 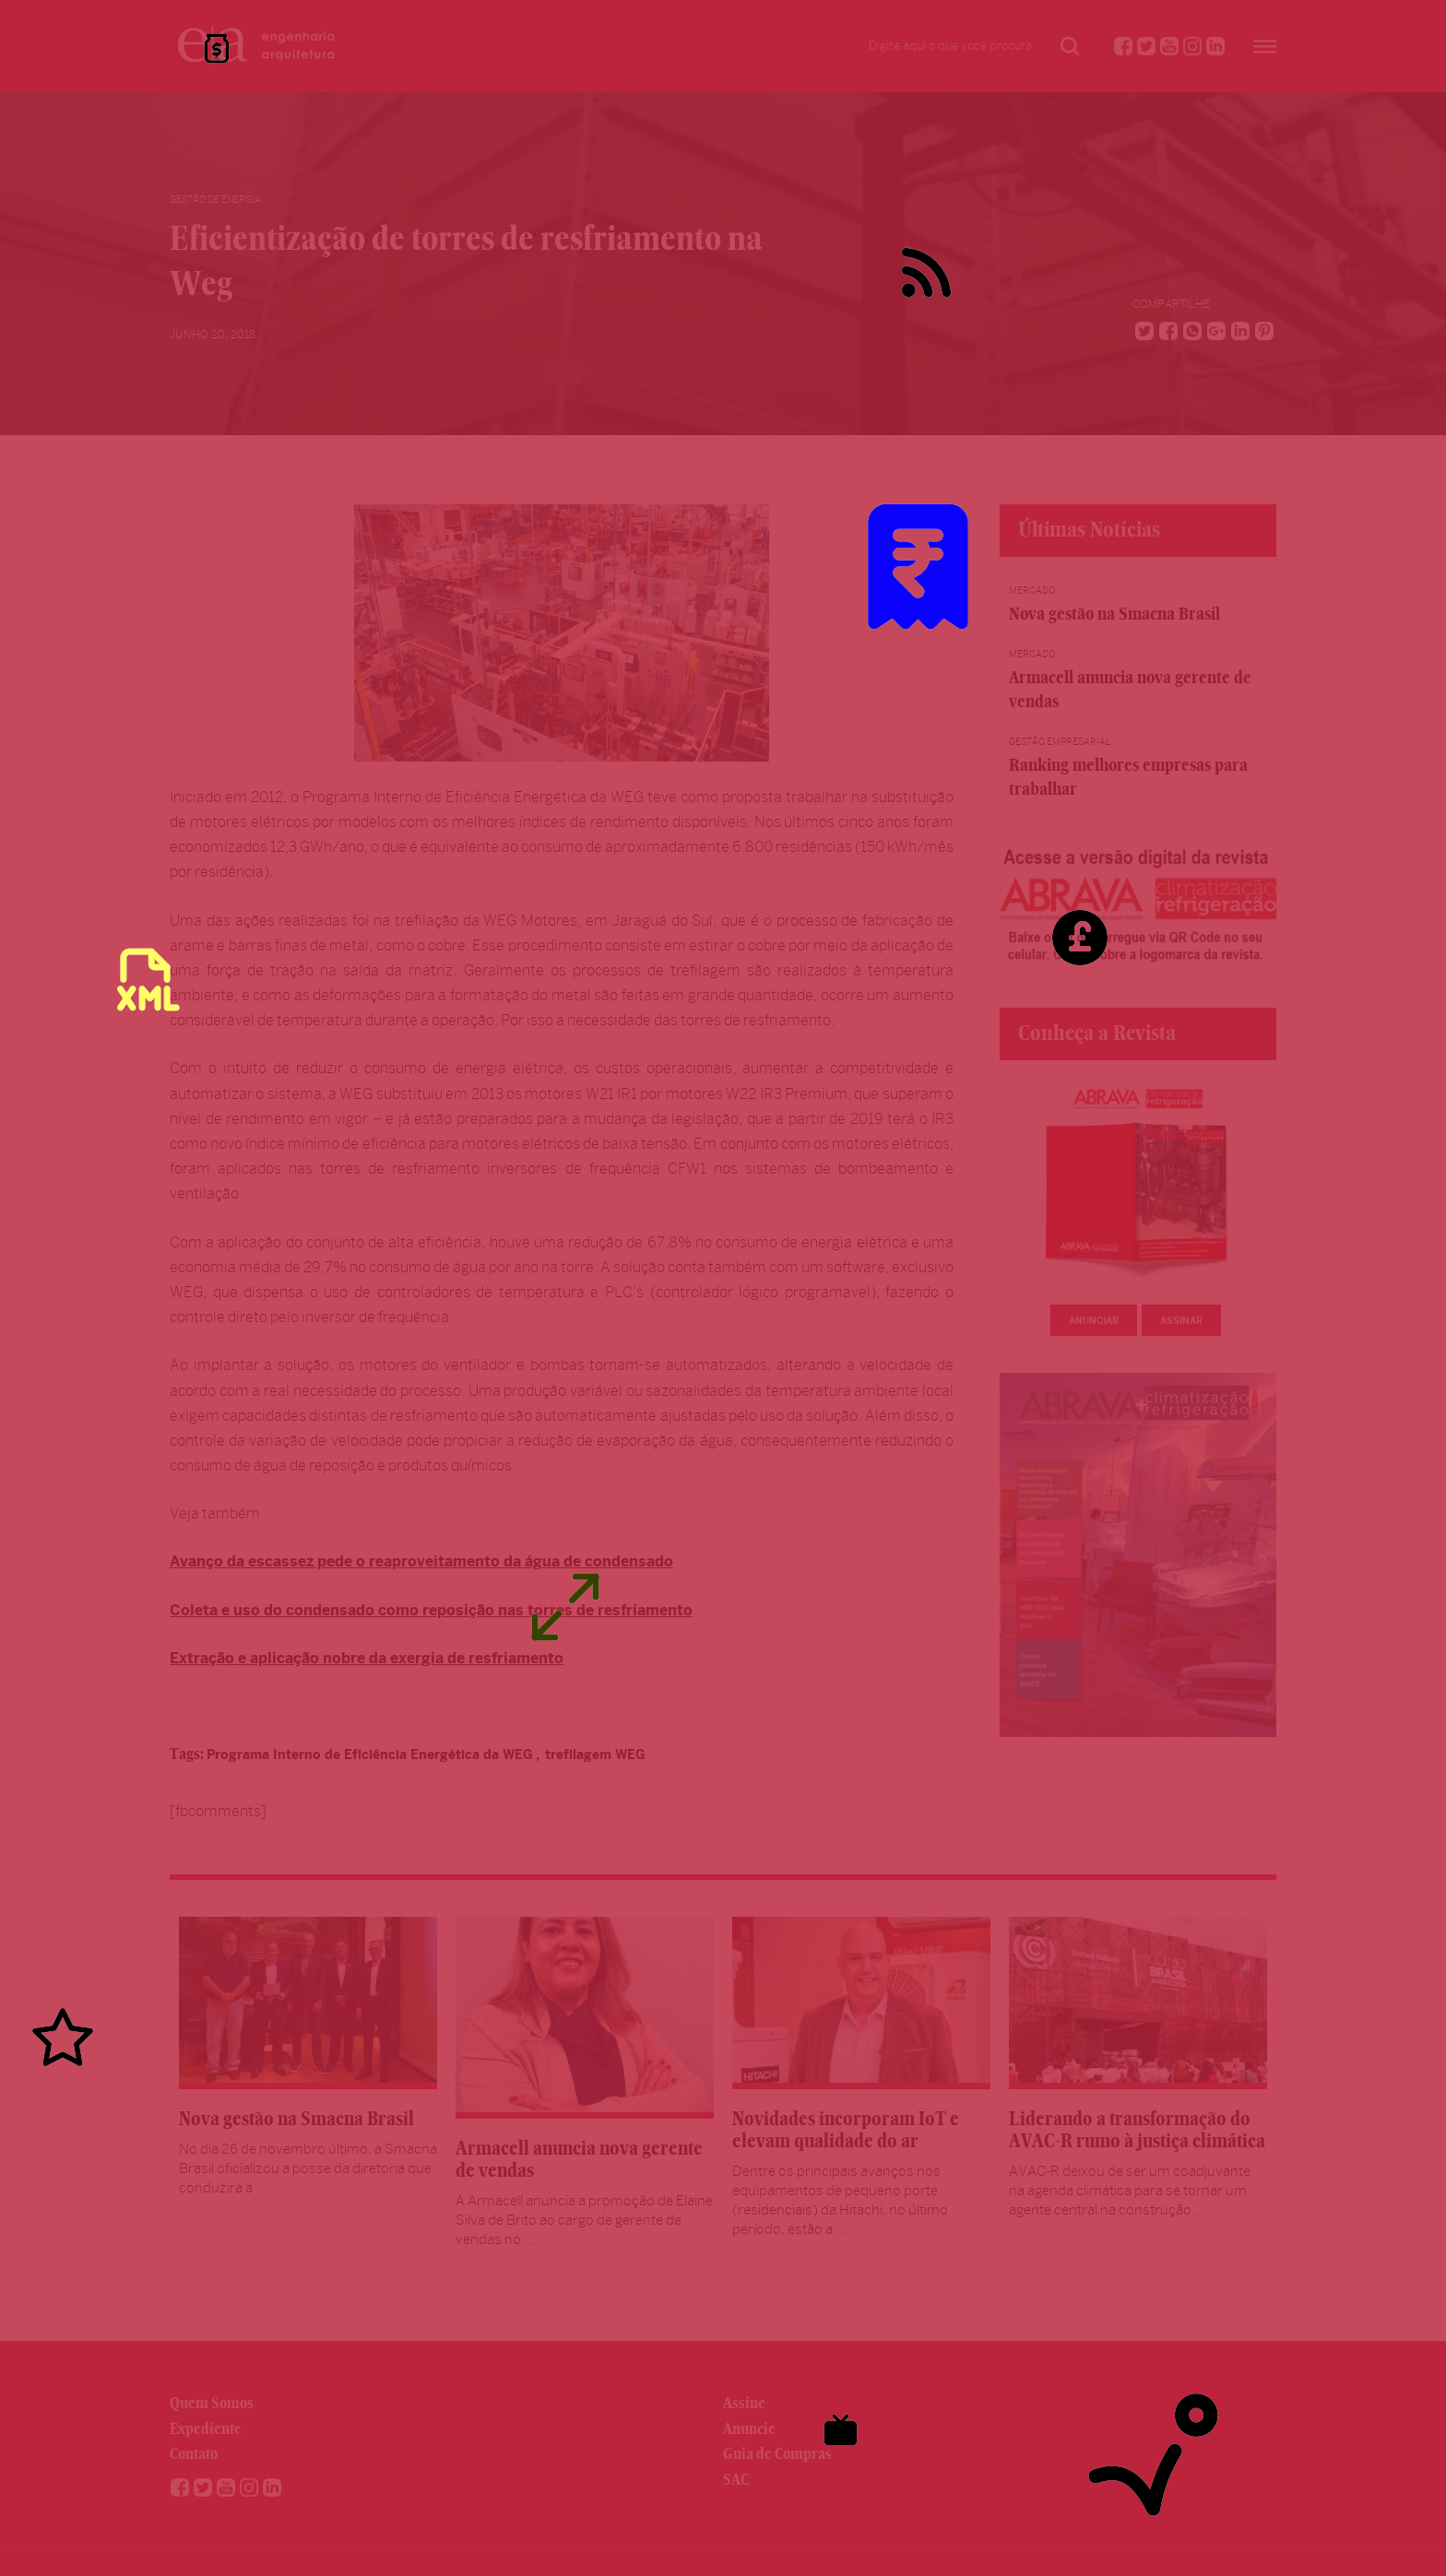 I want to click on subscribe to RSS feed updates, so click(x=927, y=271).